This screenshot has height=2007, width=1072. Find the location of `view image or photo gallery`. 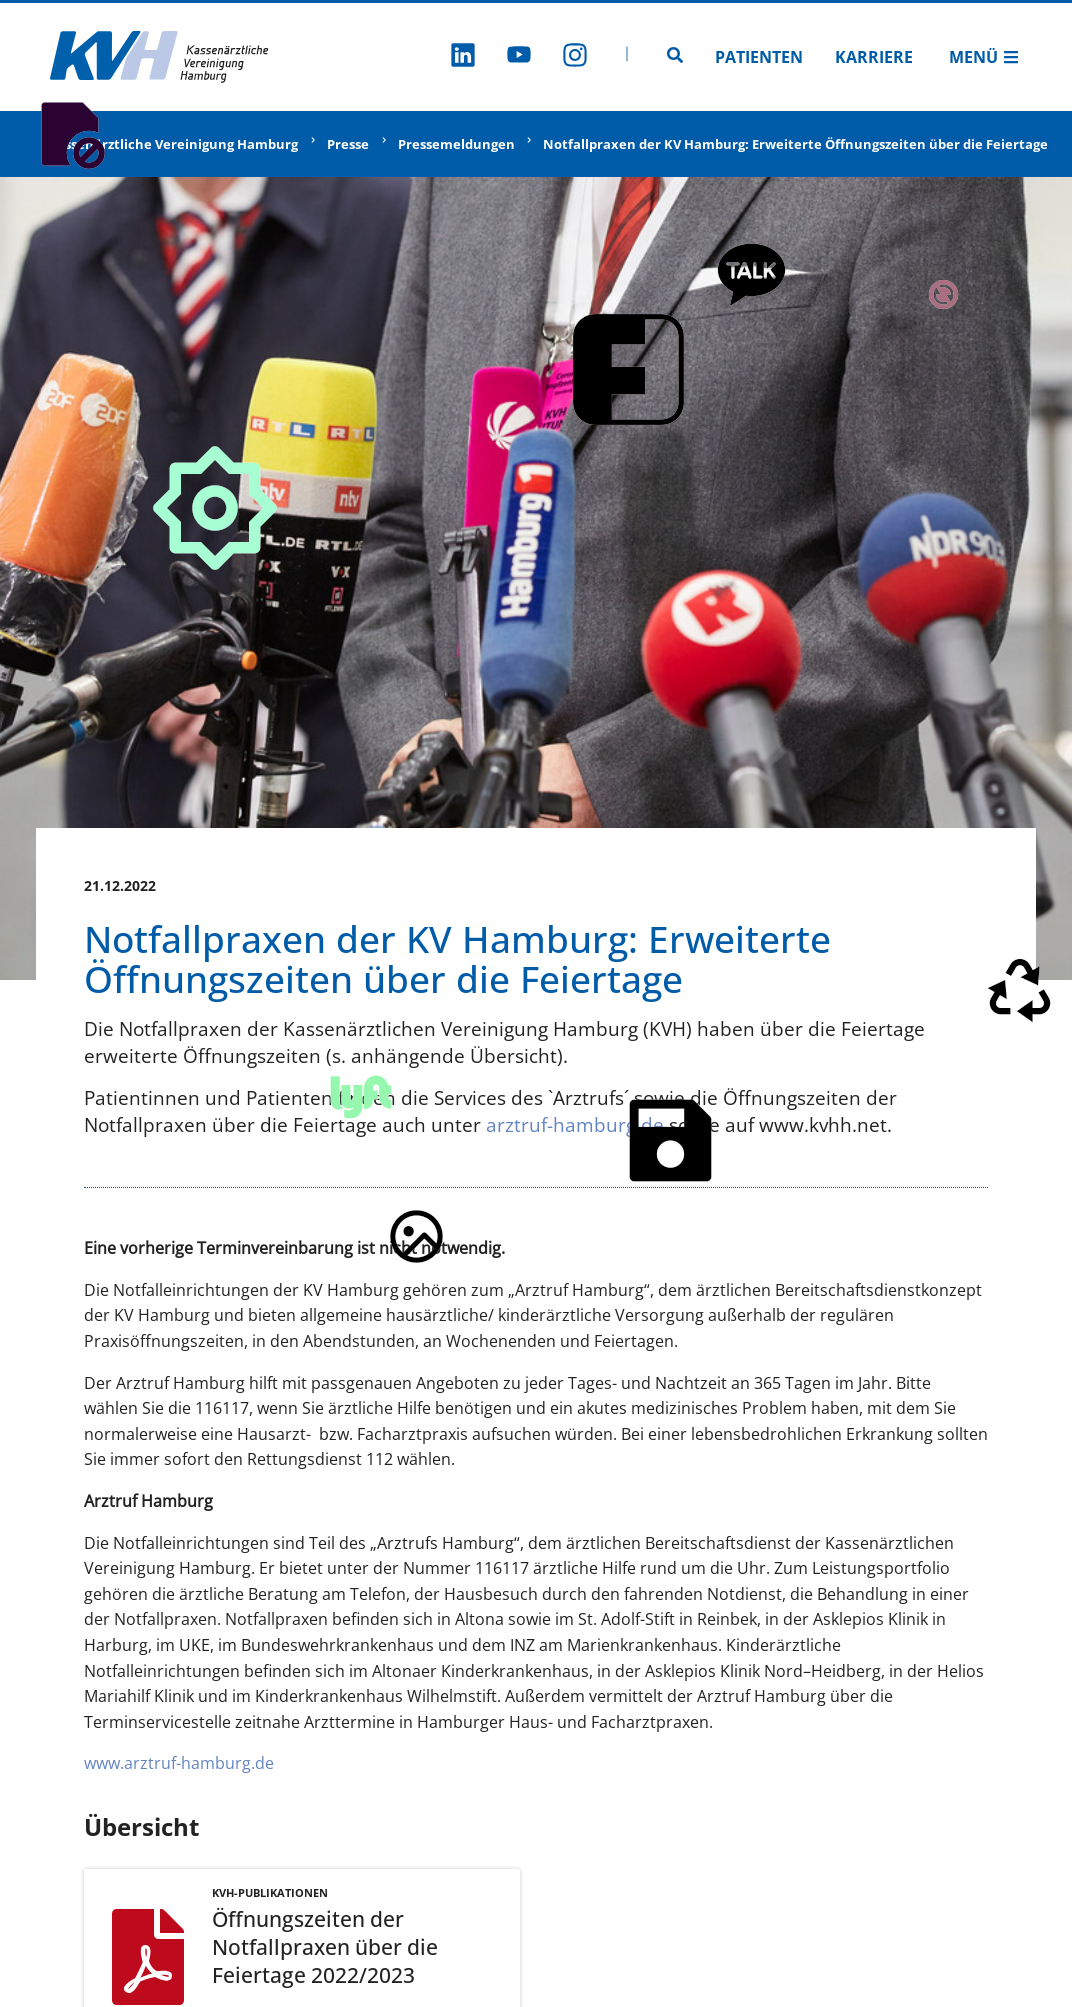

view image or photo gallery is located at coordinates (416, 1236).